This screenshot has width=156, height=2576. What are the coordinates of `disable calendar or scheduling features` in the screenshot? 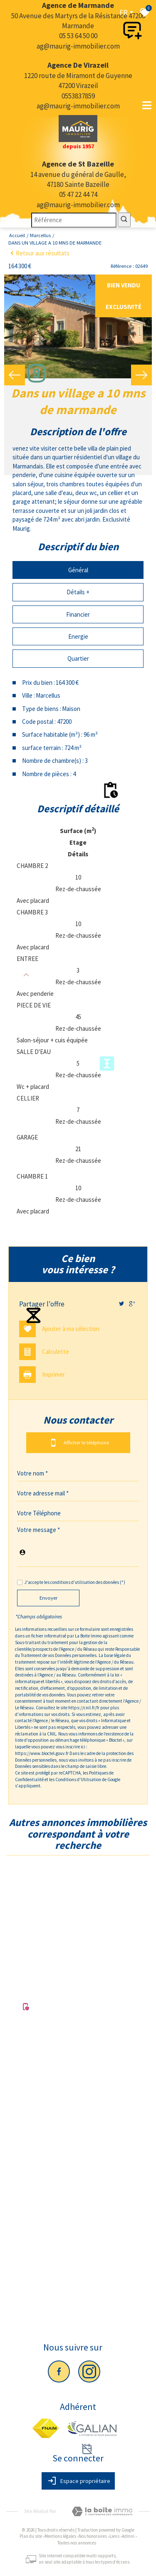 It's located at (87, 2449).